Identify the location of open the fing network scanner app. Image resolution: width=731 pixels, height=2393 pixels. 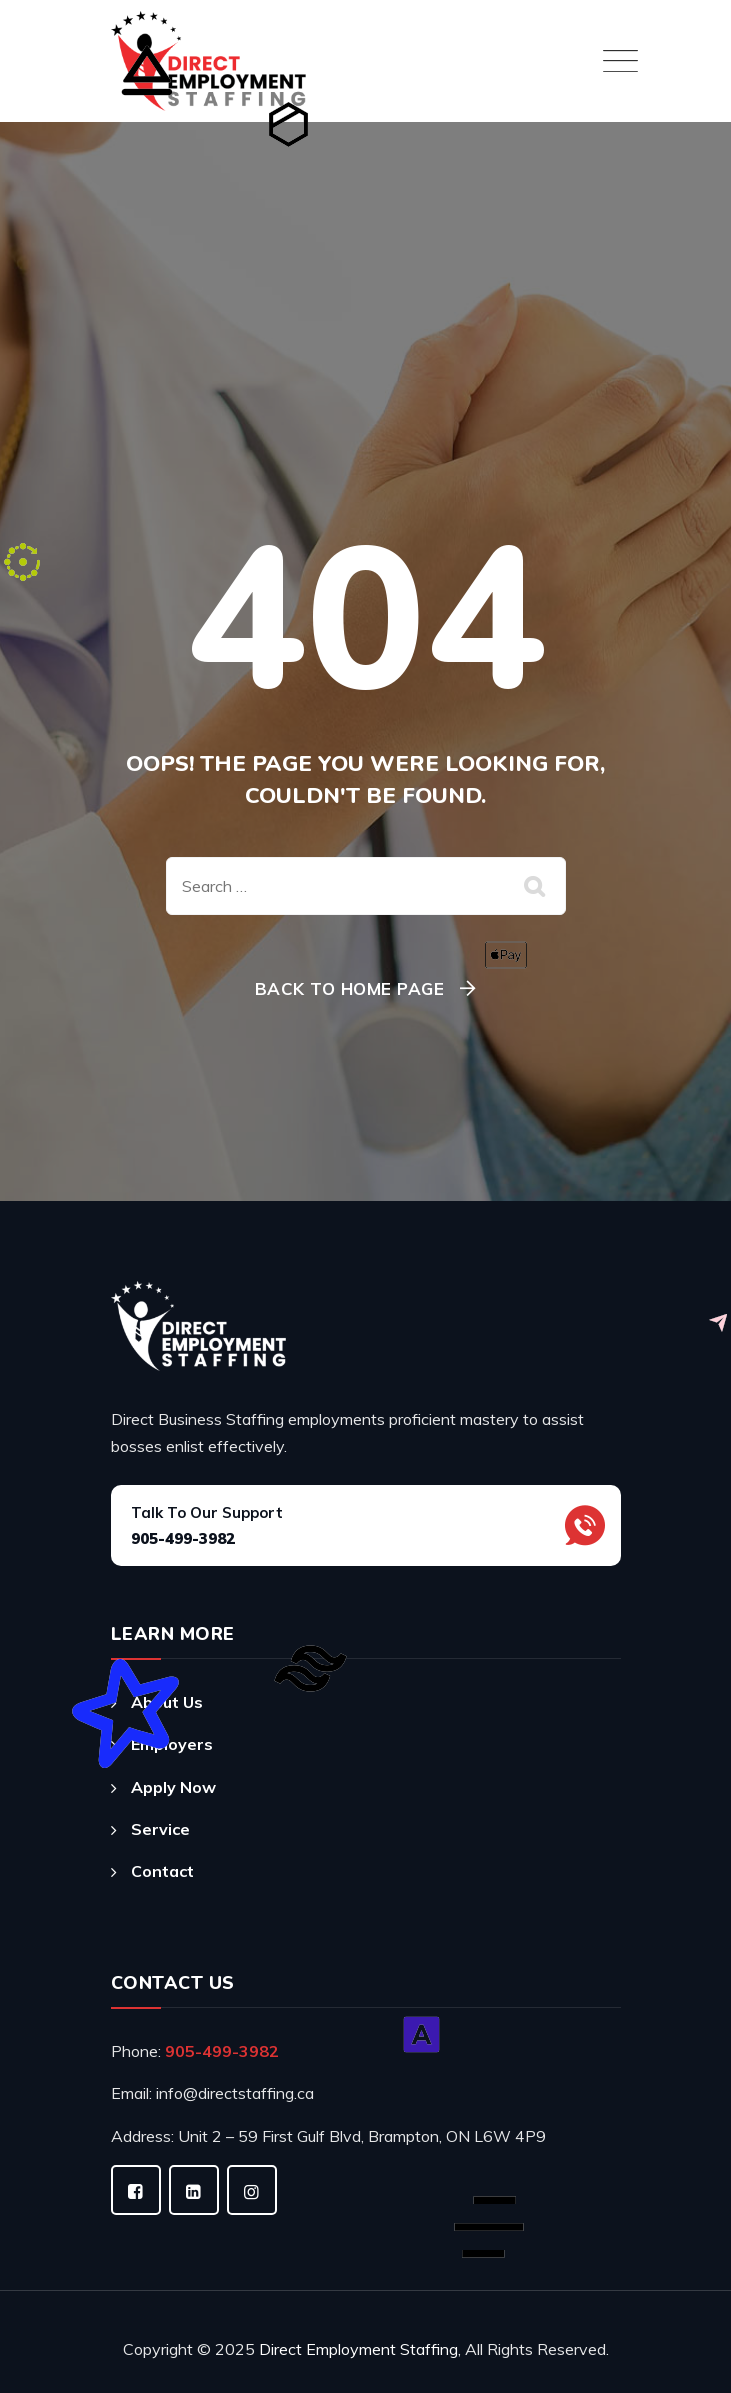
(22, 562).